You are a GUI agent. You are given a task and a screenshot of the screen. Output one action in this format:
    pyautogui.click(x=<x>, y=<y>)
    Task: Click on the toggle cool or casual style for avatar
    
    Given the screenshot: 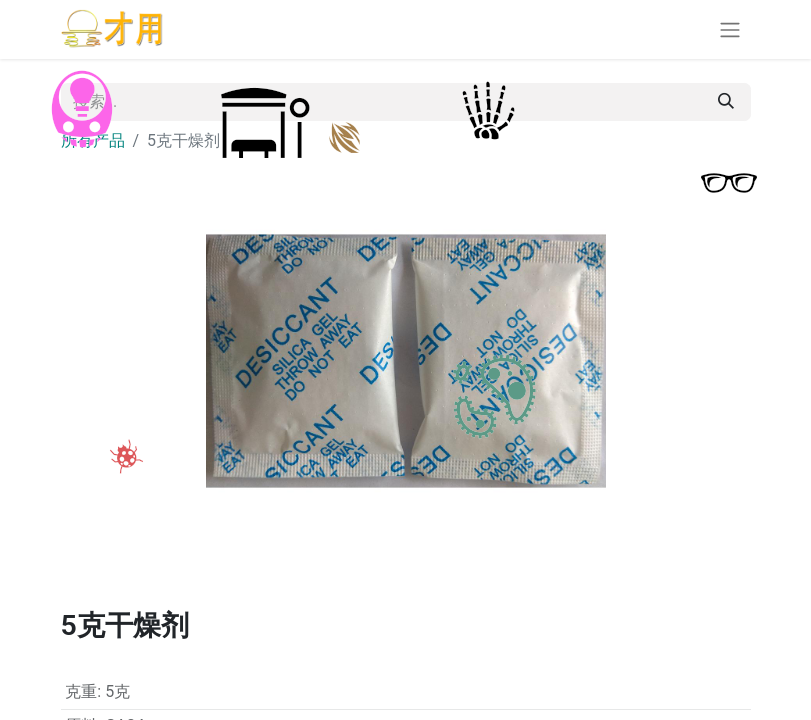 What is the action you would take?
    pyautogui.click(x=729, y=183)
    